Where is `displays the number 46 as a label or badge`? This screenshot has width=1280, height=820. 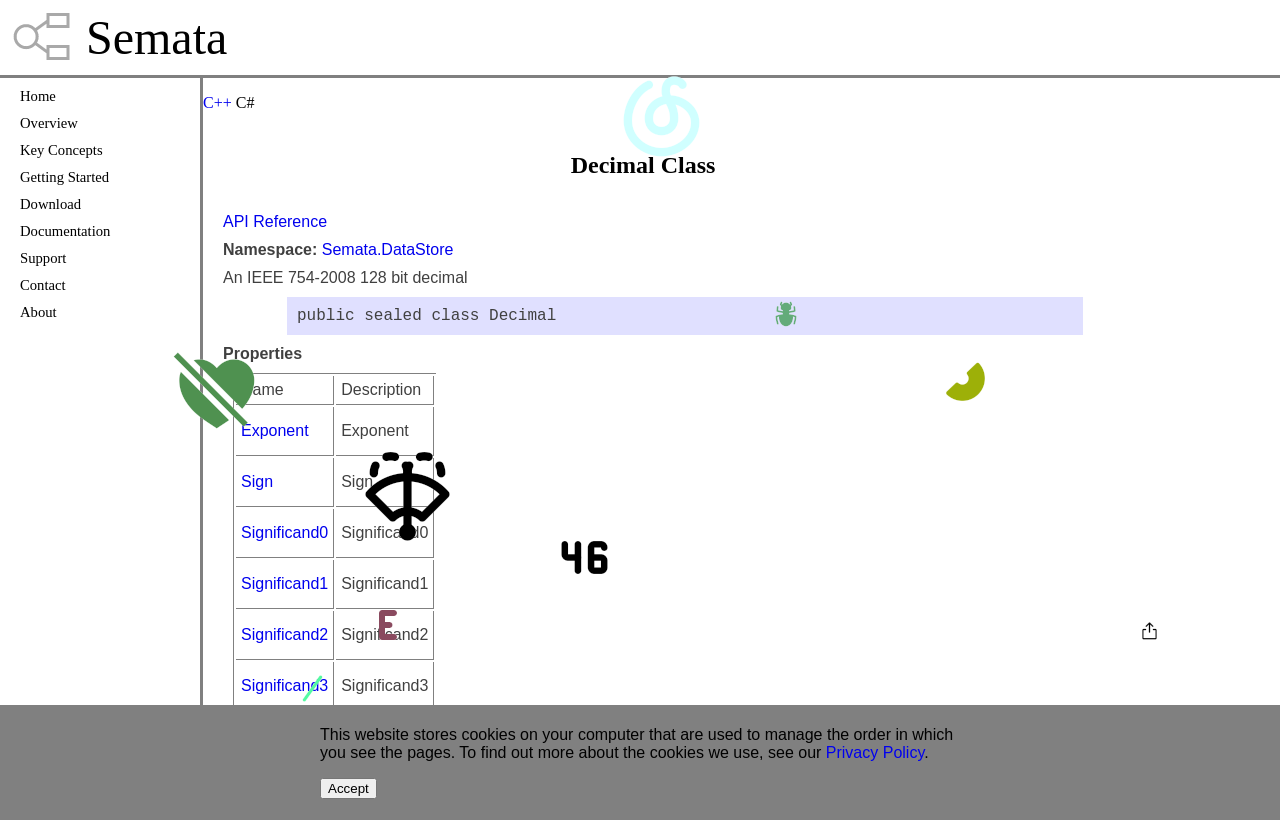 displays the number 46 as a label or badge is located at coordinates (584, 557).